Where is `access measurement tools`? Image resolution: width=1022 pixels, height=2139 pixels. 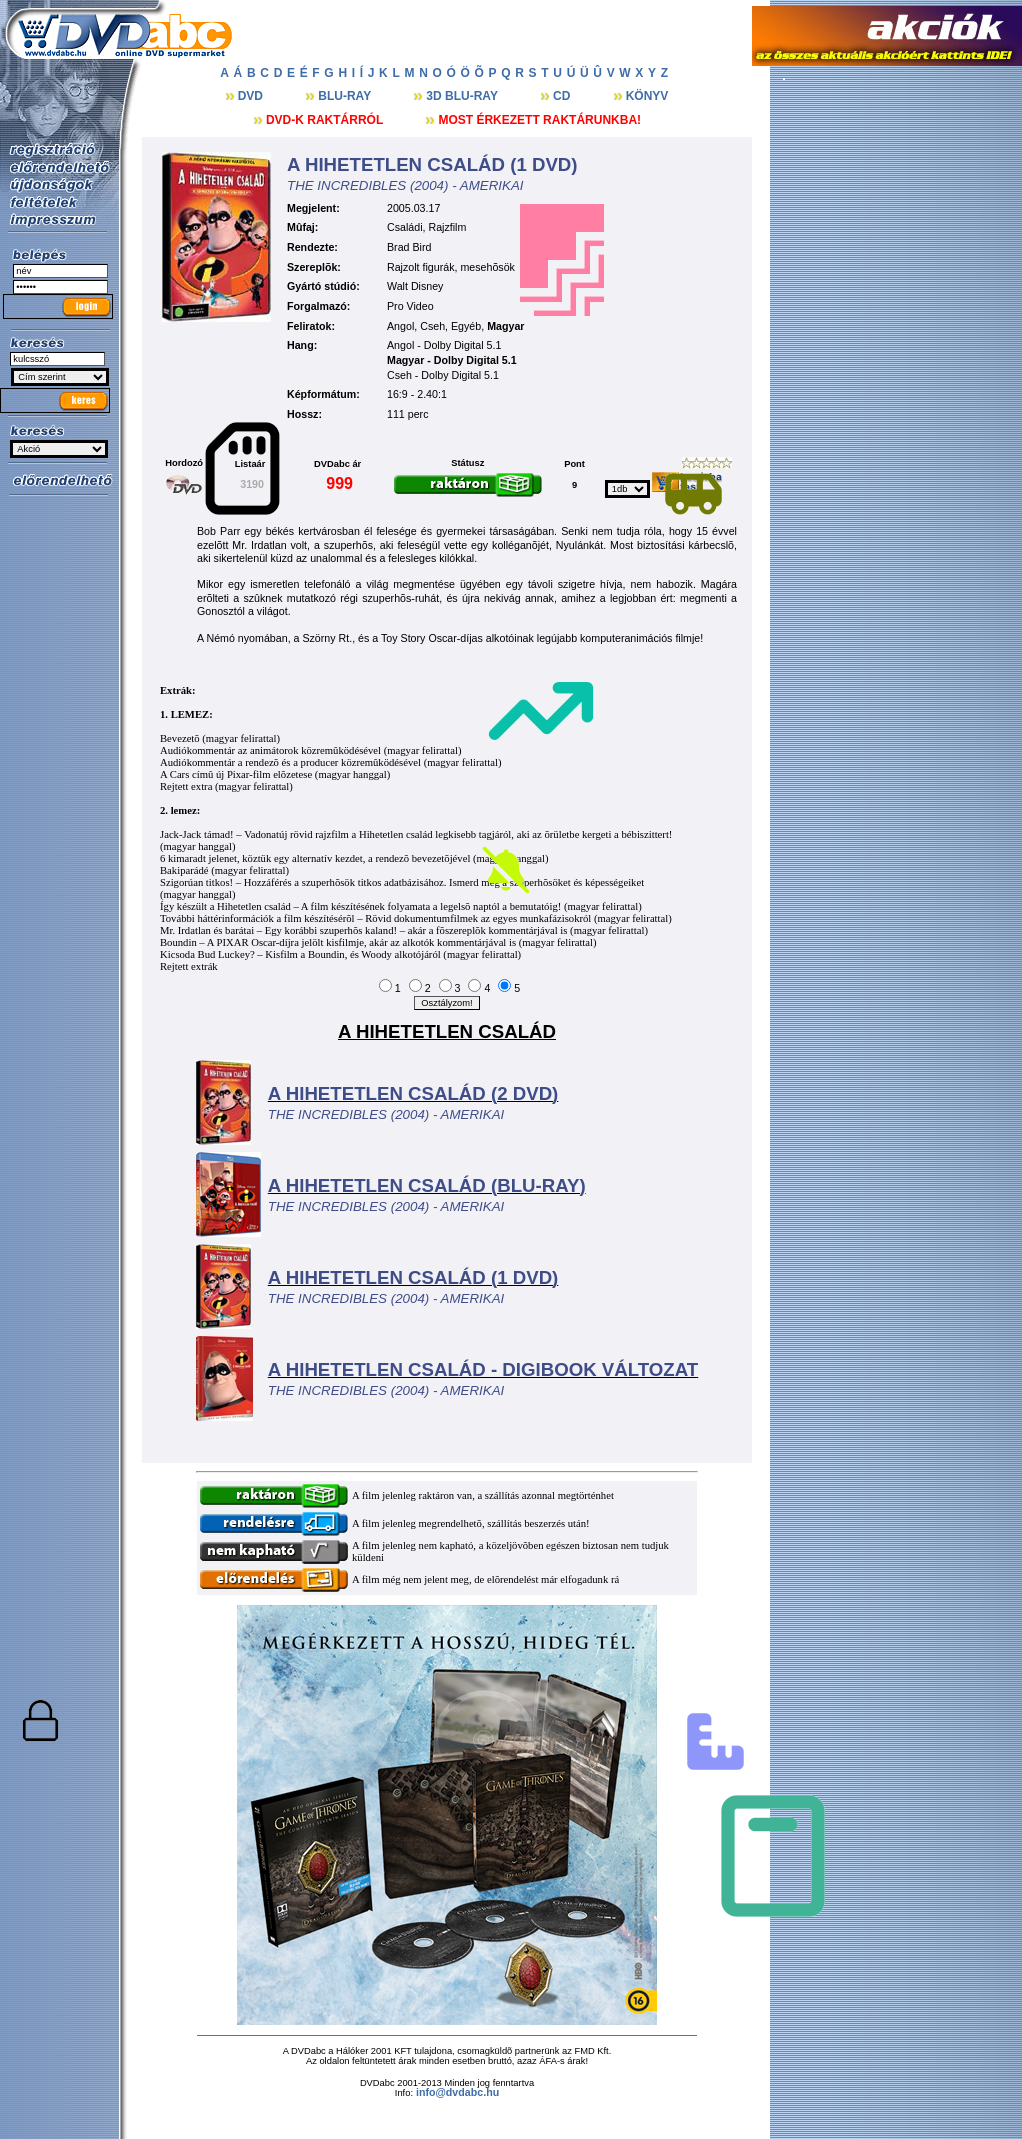 access measurement tools is located at coordinates (715, 1741).